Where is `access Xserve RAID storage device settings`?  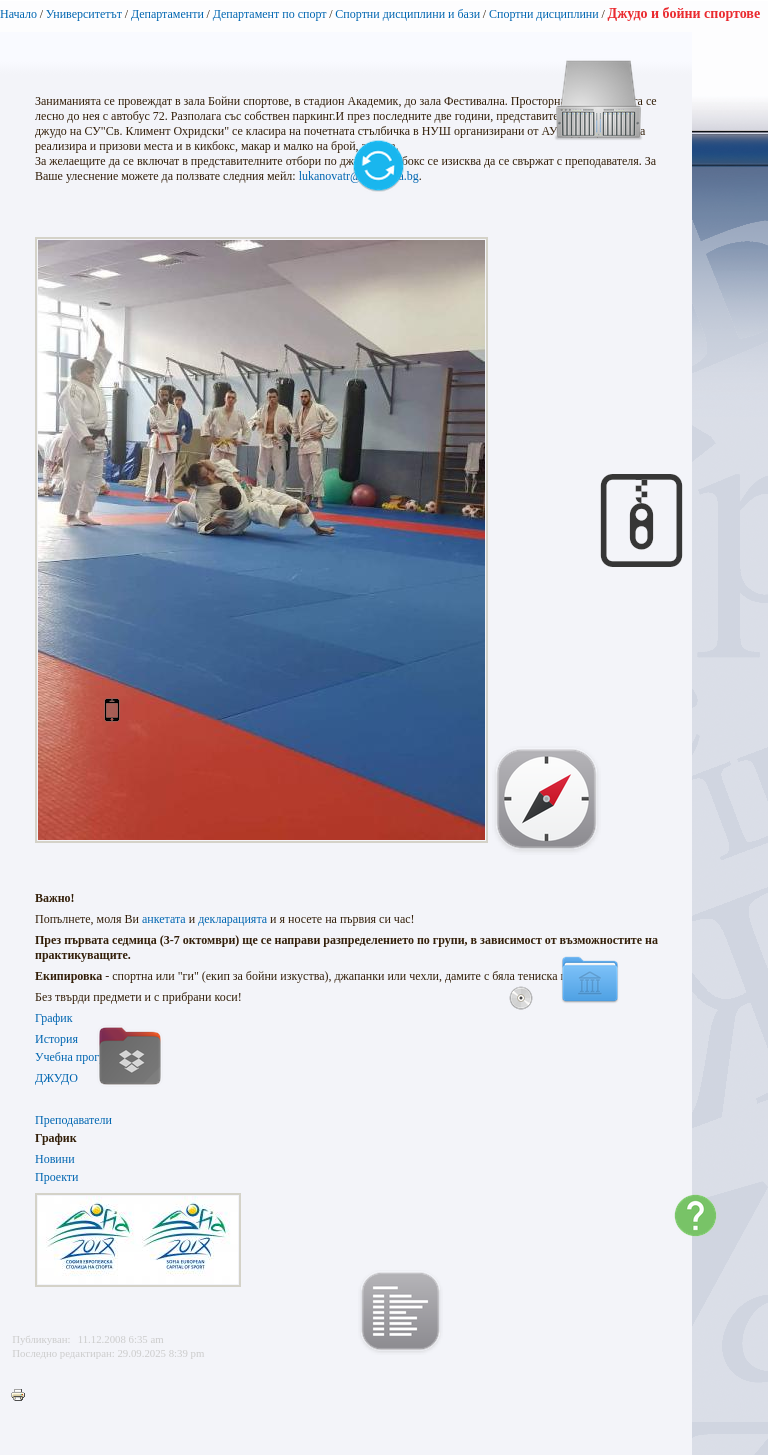
access Xserve RAID storage device settings is located at coordinates (598, 98).